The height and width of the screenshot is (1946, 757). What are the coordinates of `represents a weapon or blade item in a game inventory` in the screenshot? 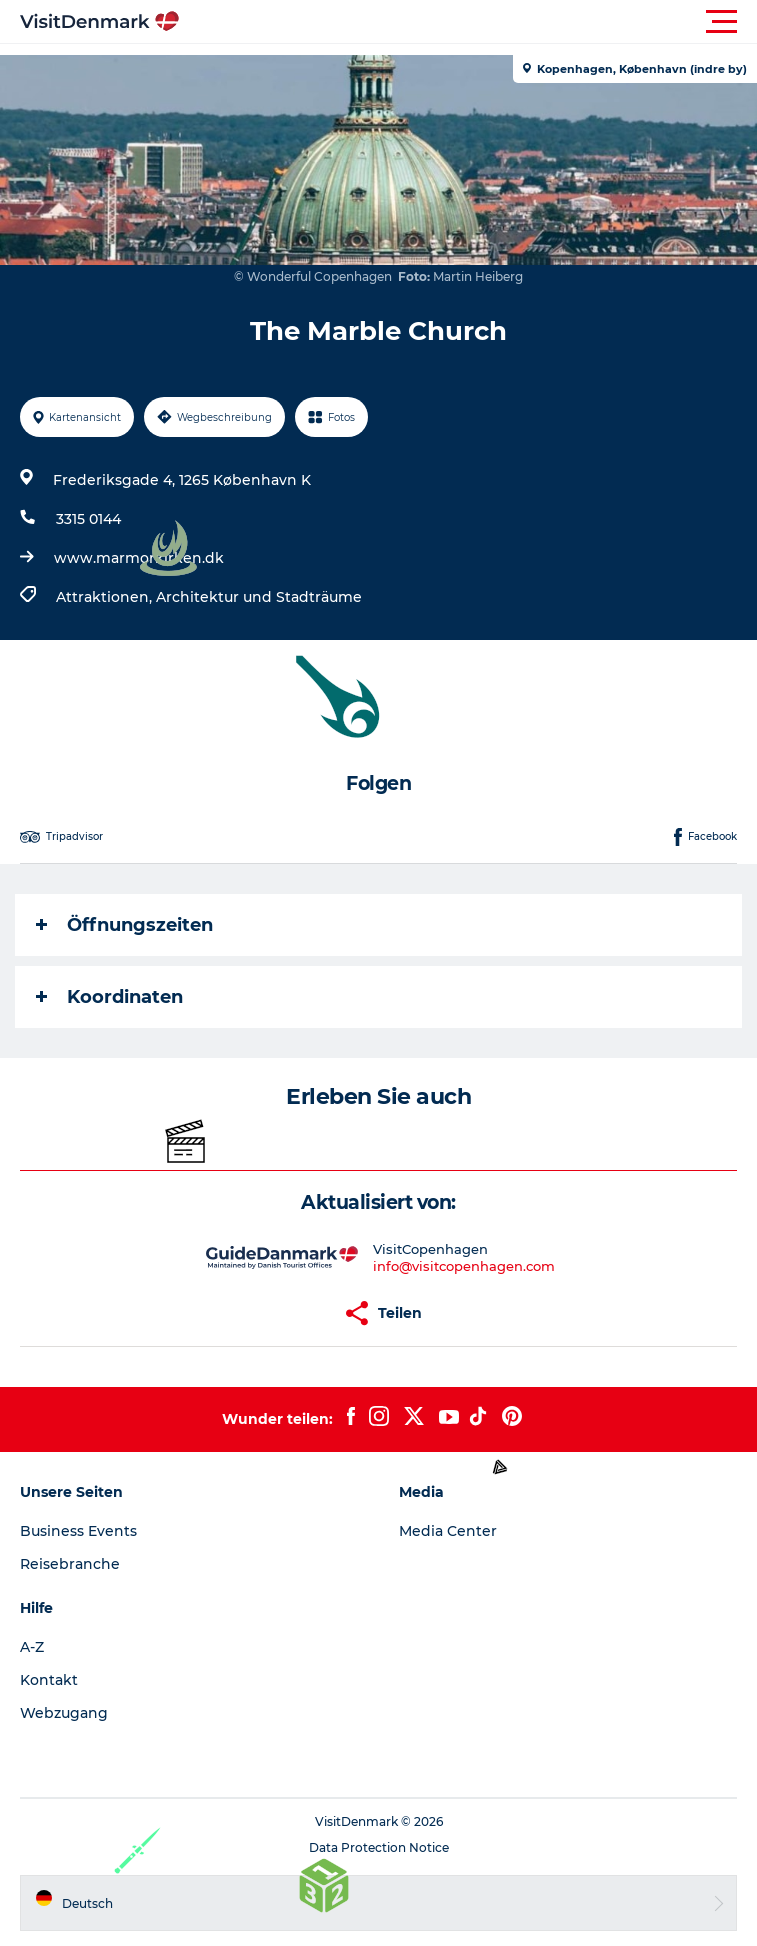 It's located at (137, 1850).